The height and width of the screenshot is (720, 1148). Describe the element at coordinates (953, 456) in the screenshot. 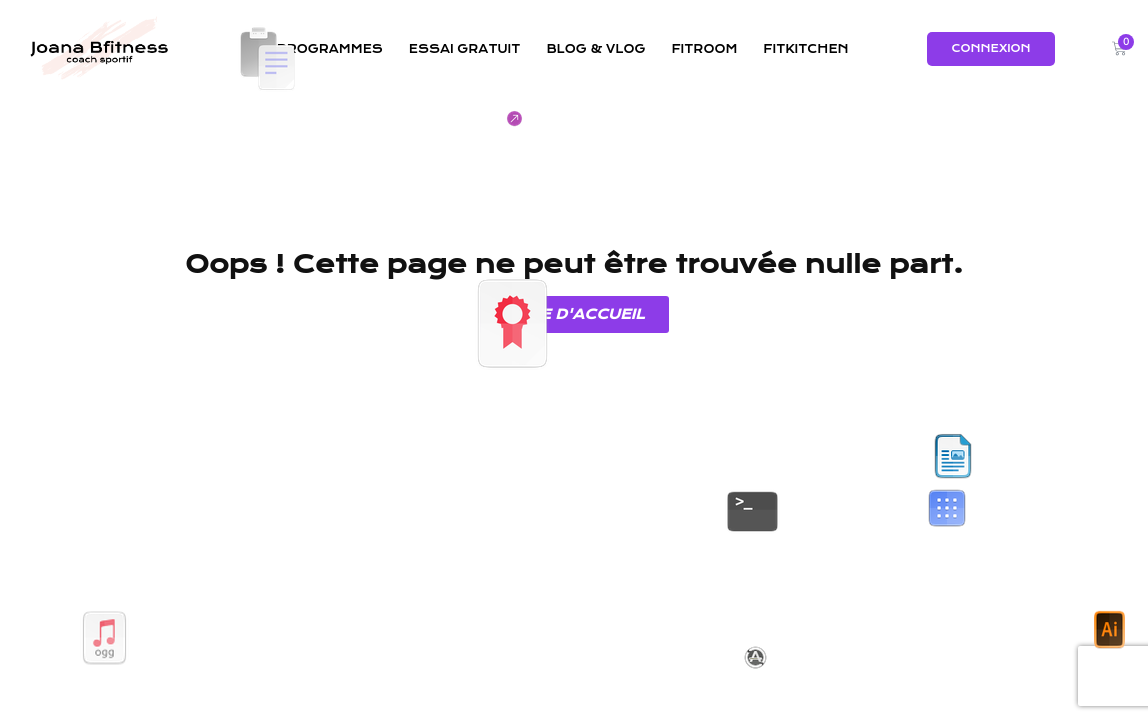

I see `open a text document template file` at that location.